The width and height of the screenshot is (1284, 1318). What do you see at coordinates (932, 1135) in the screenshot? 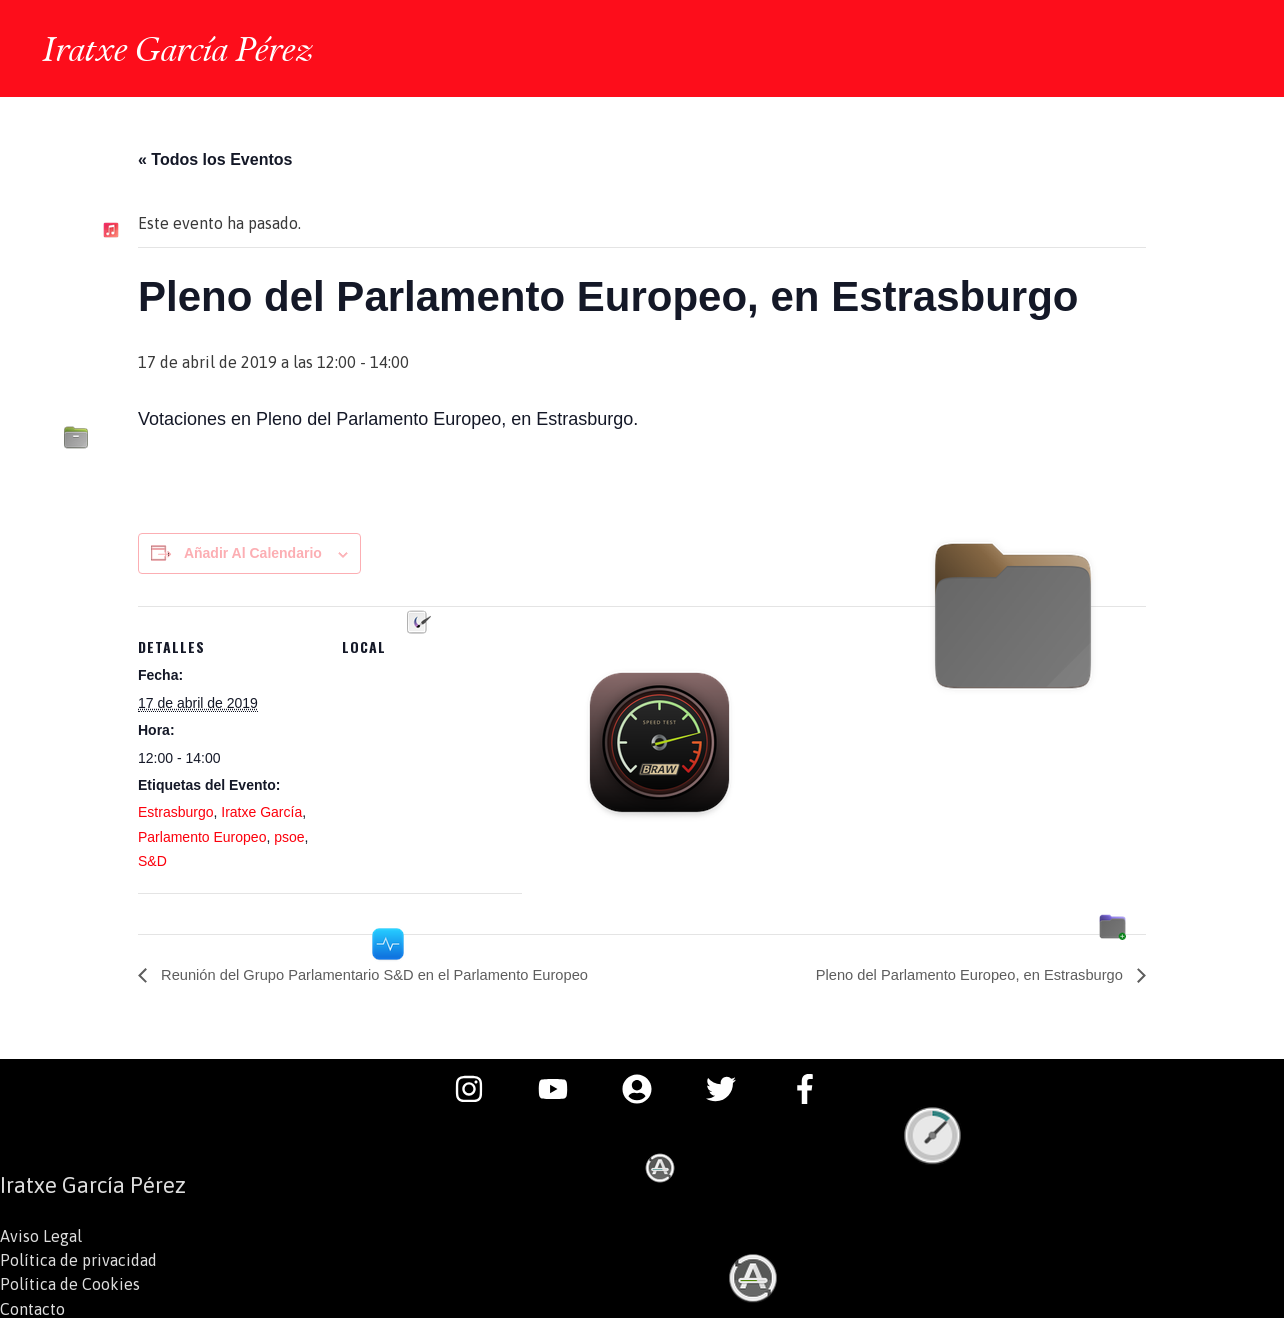
I see `open sysprof system profiler` at bounding box center [932, 1135].